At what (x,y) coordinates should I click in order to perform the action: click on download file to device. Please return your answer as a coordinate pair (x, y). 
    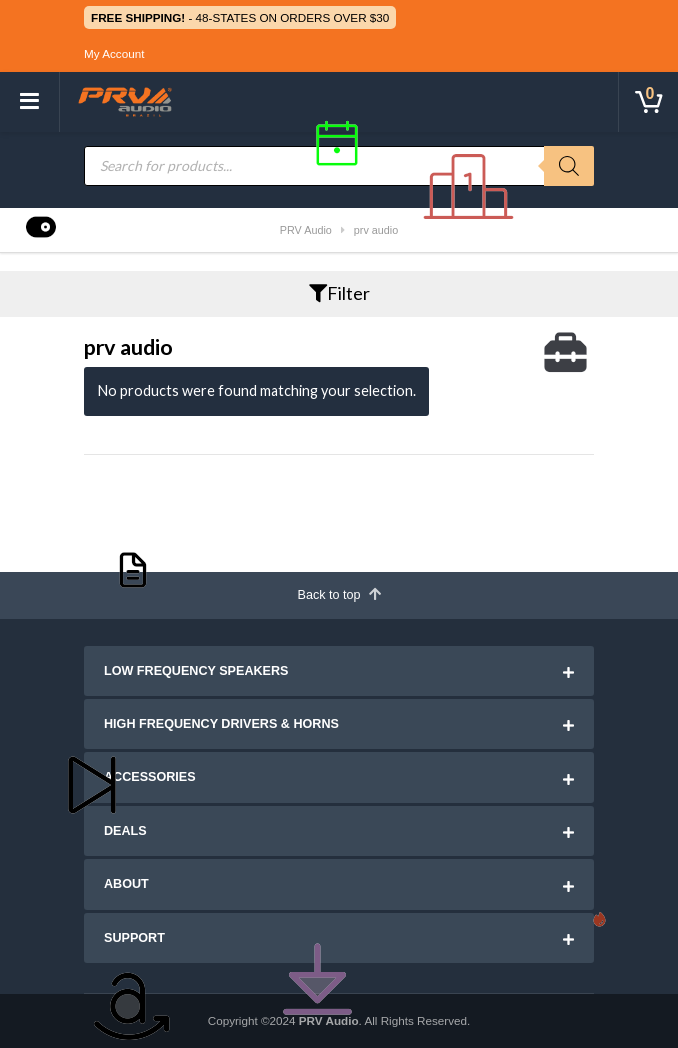
    Looking at the image, I should click on (317, 980).